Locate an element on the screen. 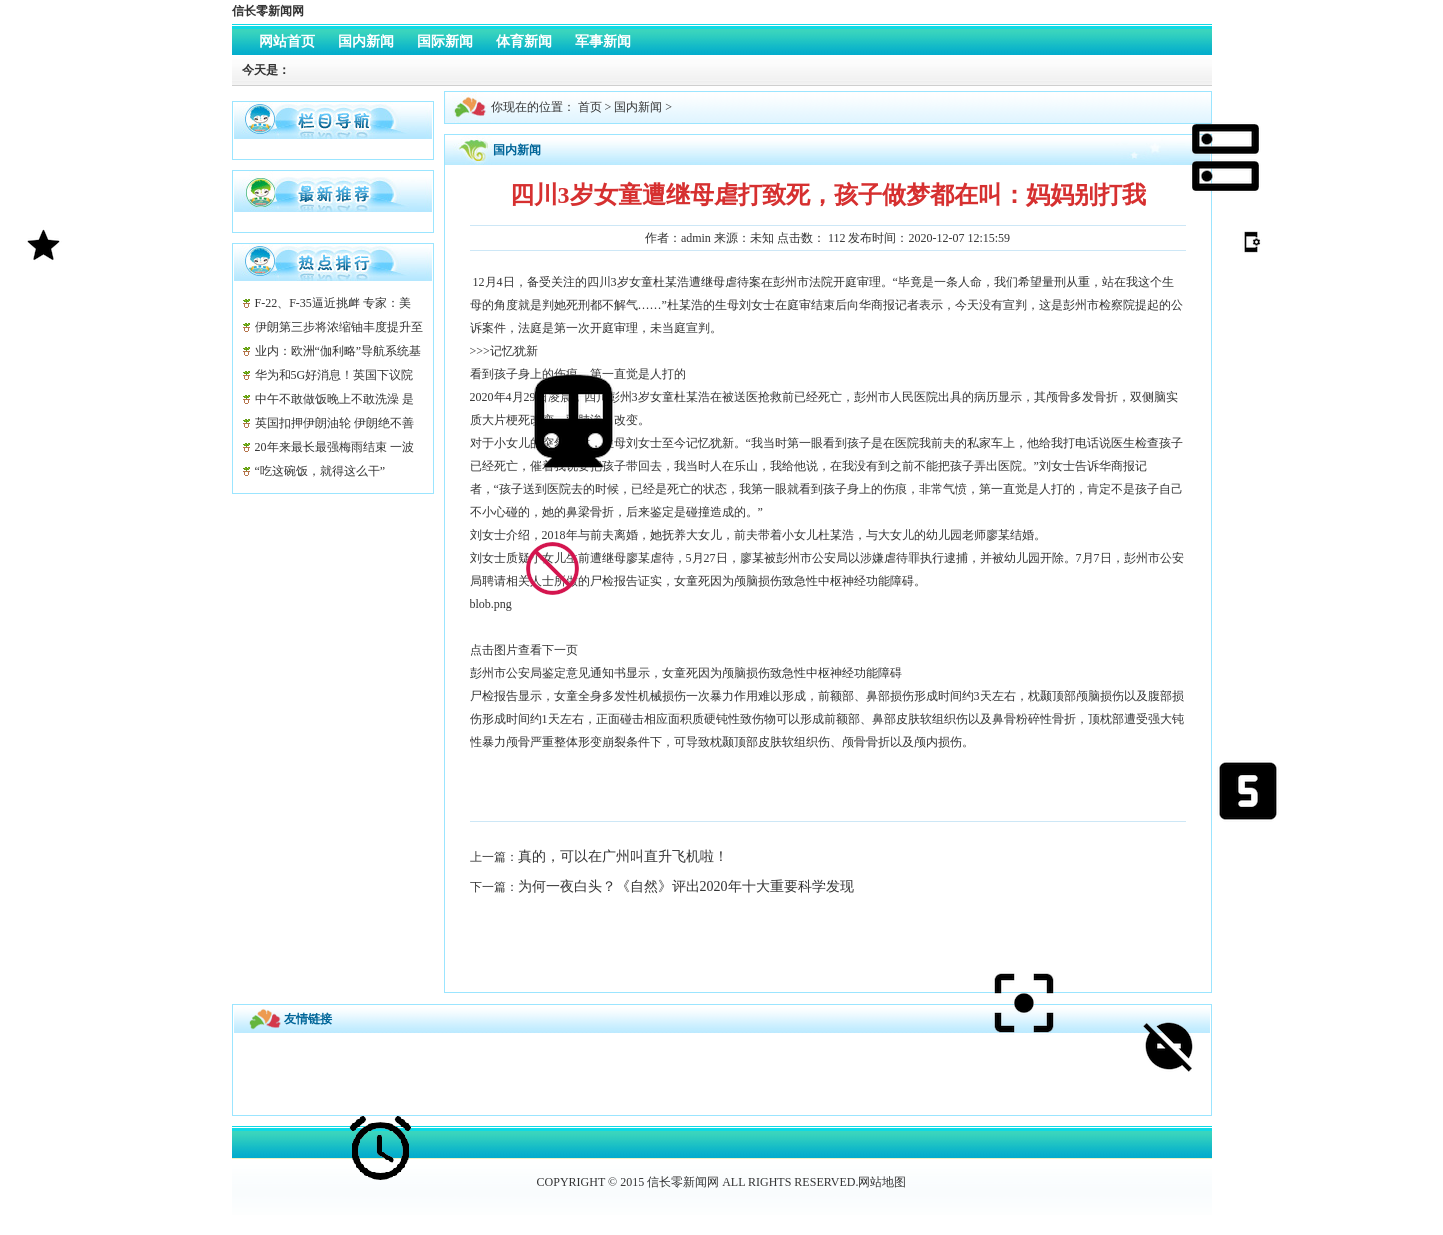 This screenshot has width=1443, height=1235. access your alarms is located at coordinates (380, 1147).